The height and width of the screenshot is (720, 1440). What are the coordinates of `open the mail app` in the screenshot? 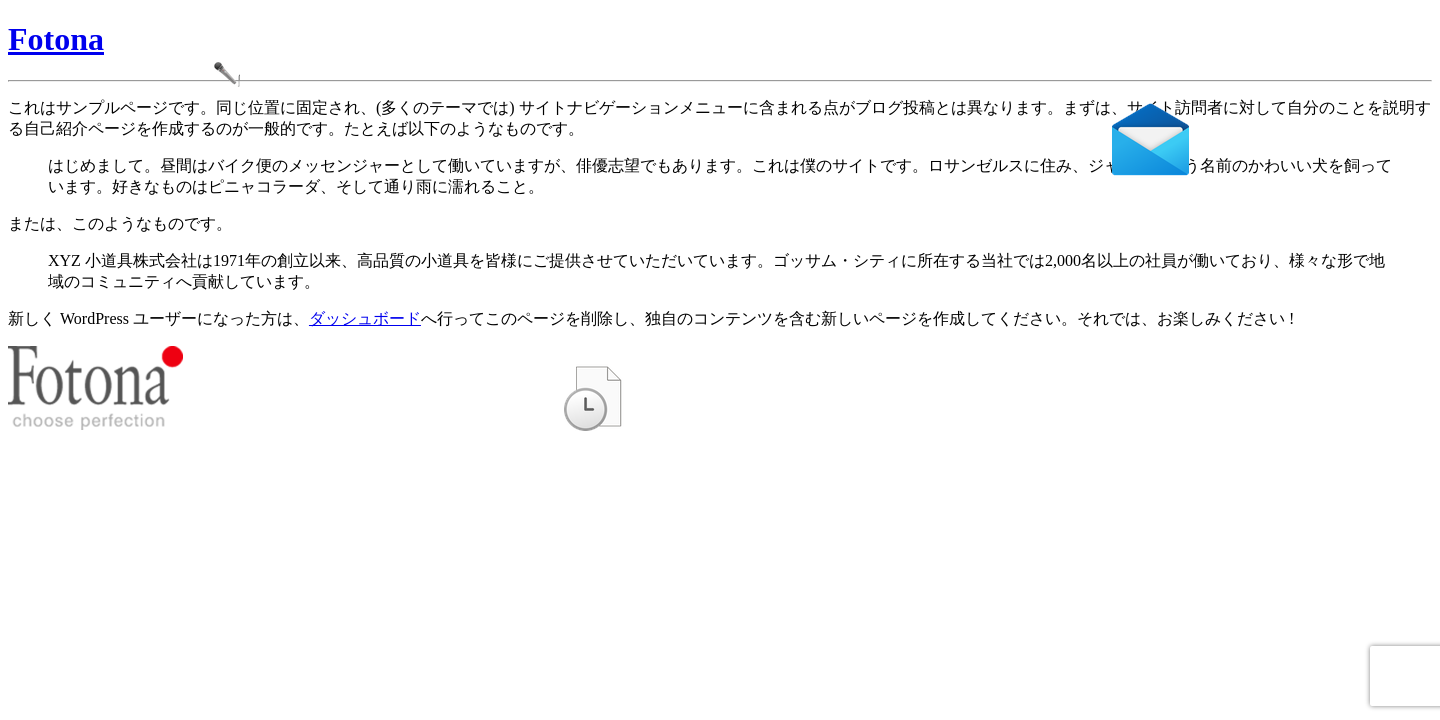 It's located at (1150, 141).